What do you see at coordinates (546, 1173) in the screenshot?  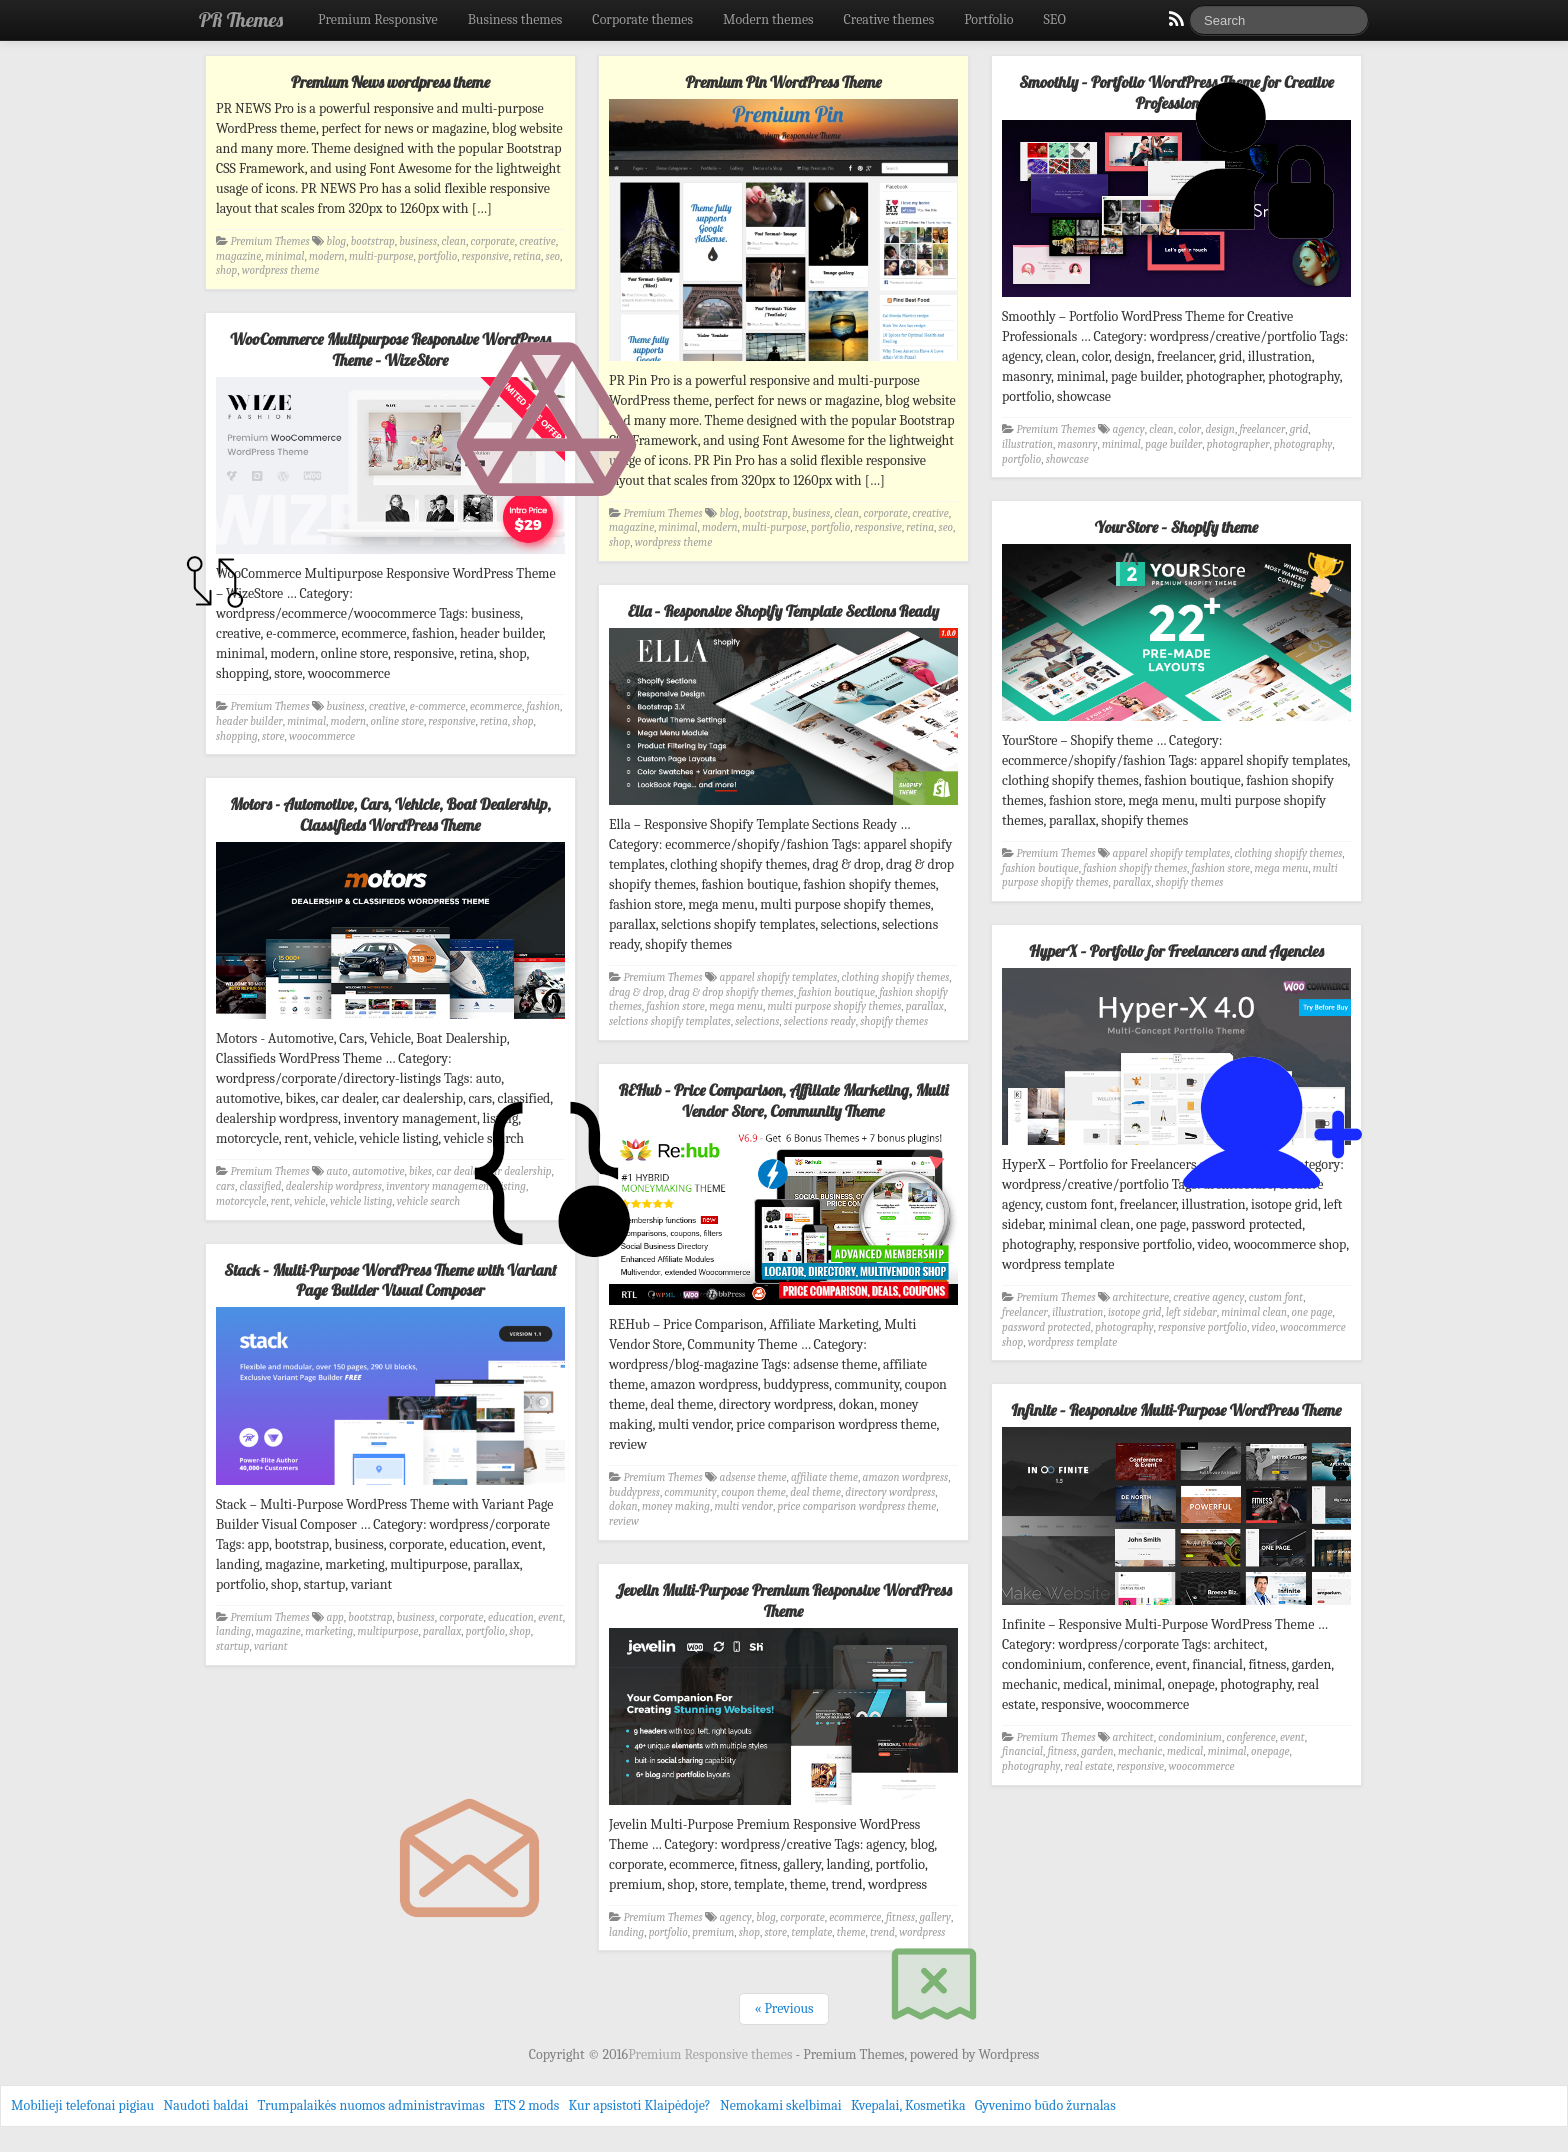 I see `indicates a code block or JSON object with additional information` at bounding box center [546, 1173].